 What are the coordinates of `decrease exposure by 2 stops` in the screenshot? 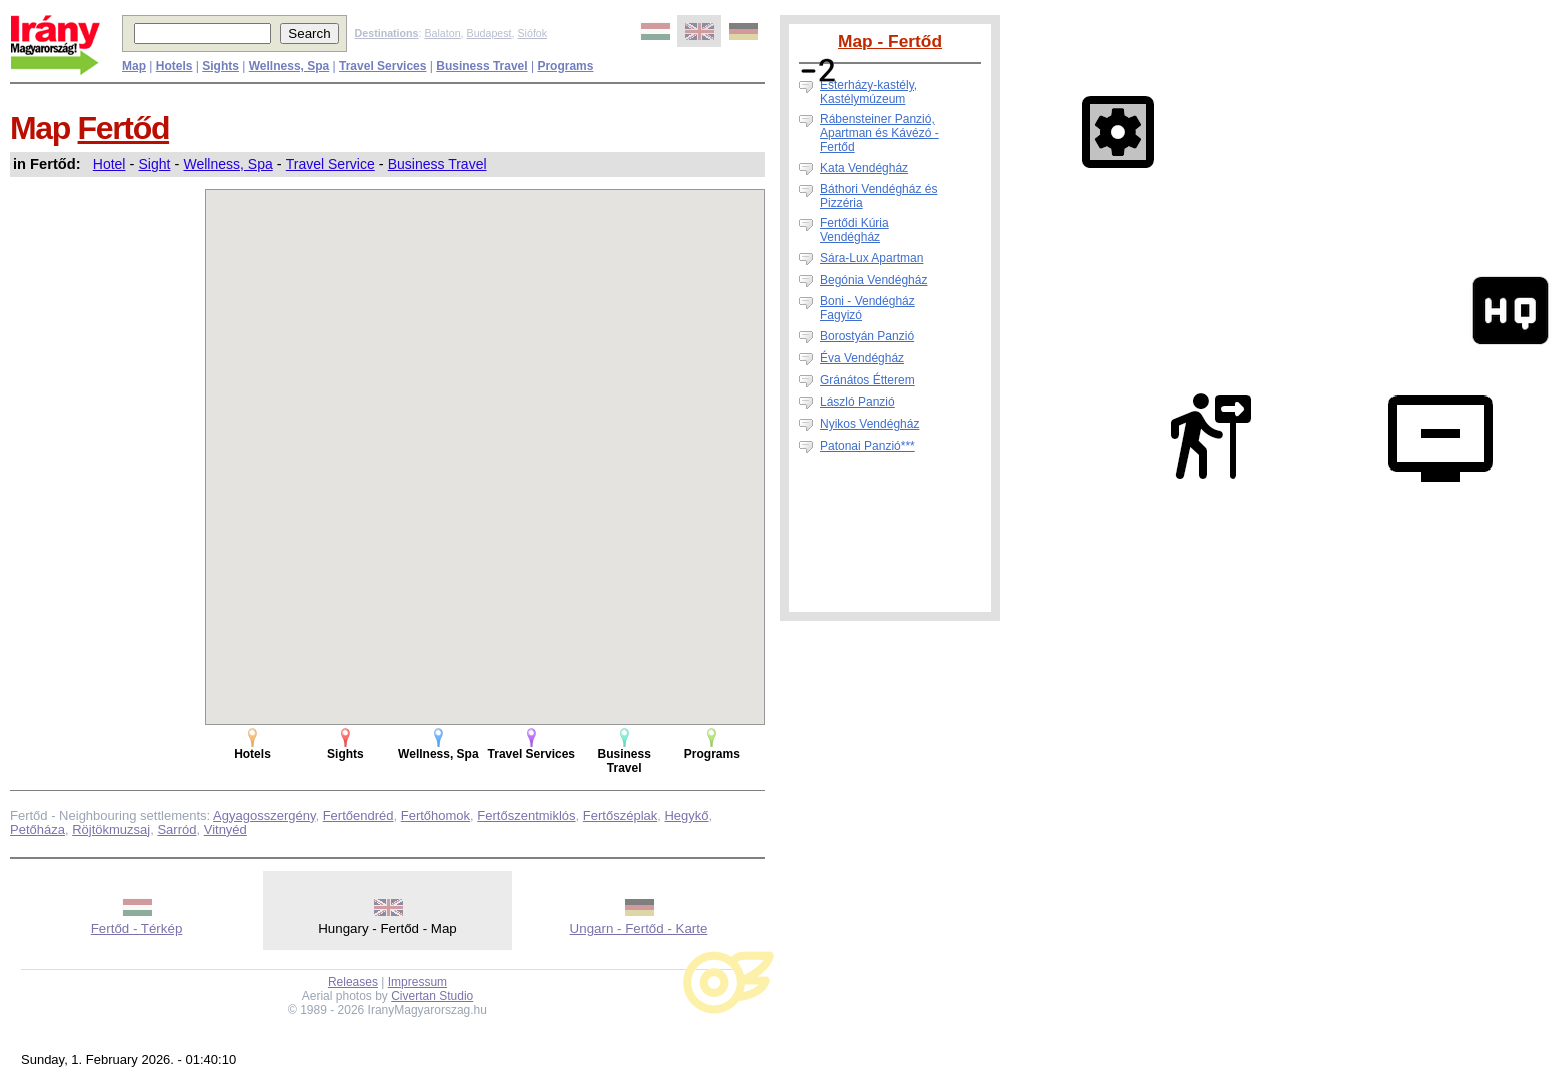 It's located at (819, 71).